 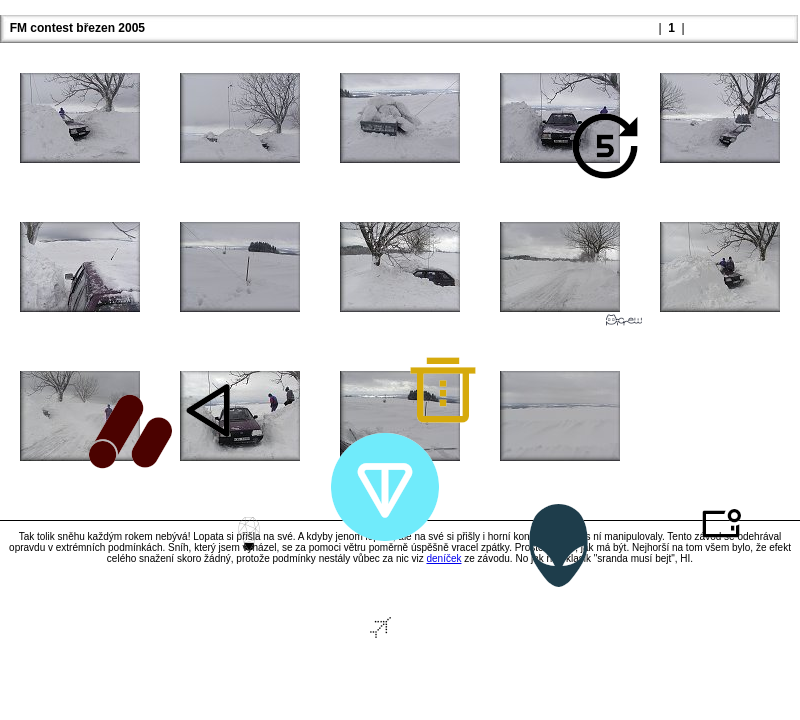 What do you see at coordinates (605, 146) in the screenshot?
I see `skip forward 5 seconds in media playback` at bounding box center [605, 146].